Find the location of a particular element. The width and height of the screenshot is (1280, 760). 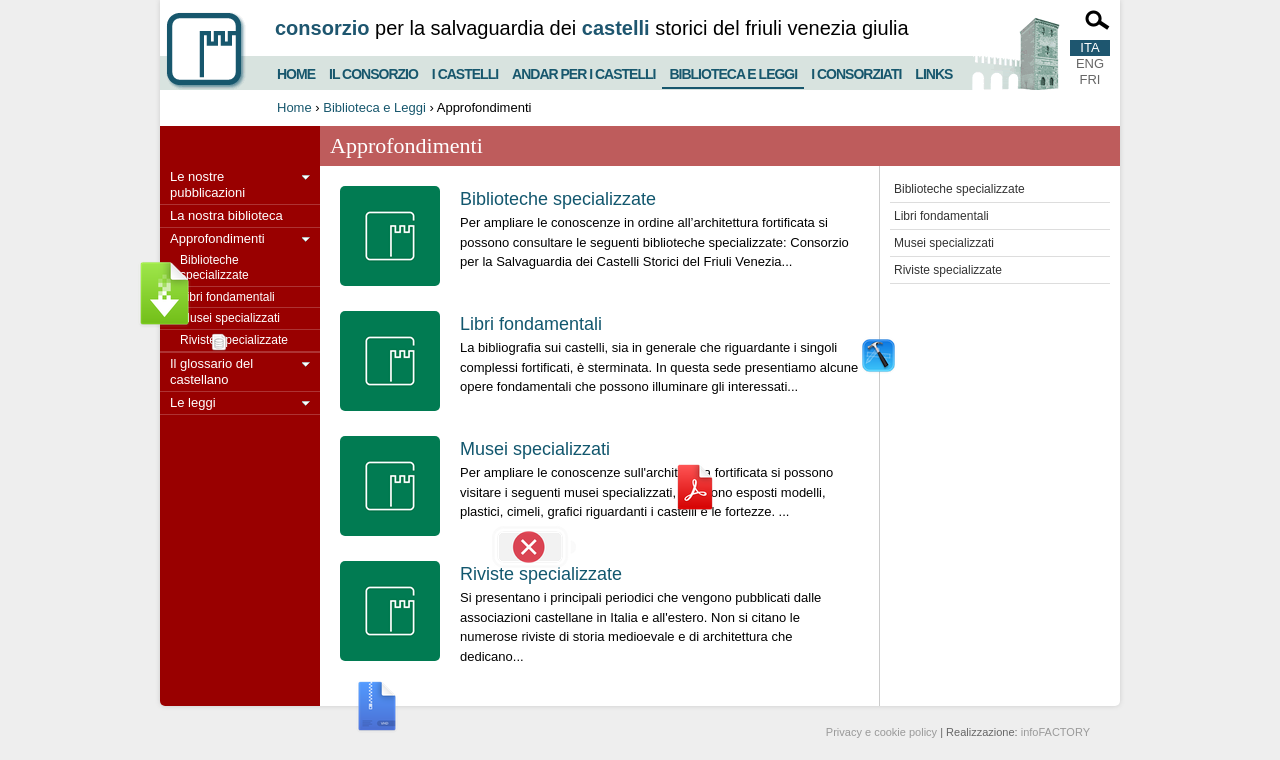

indicates battery not detected or missing is located at coordinates (534, 547).